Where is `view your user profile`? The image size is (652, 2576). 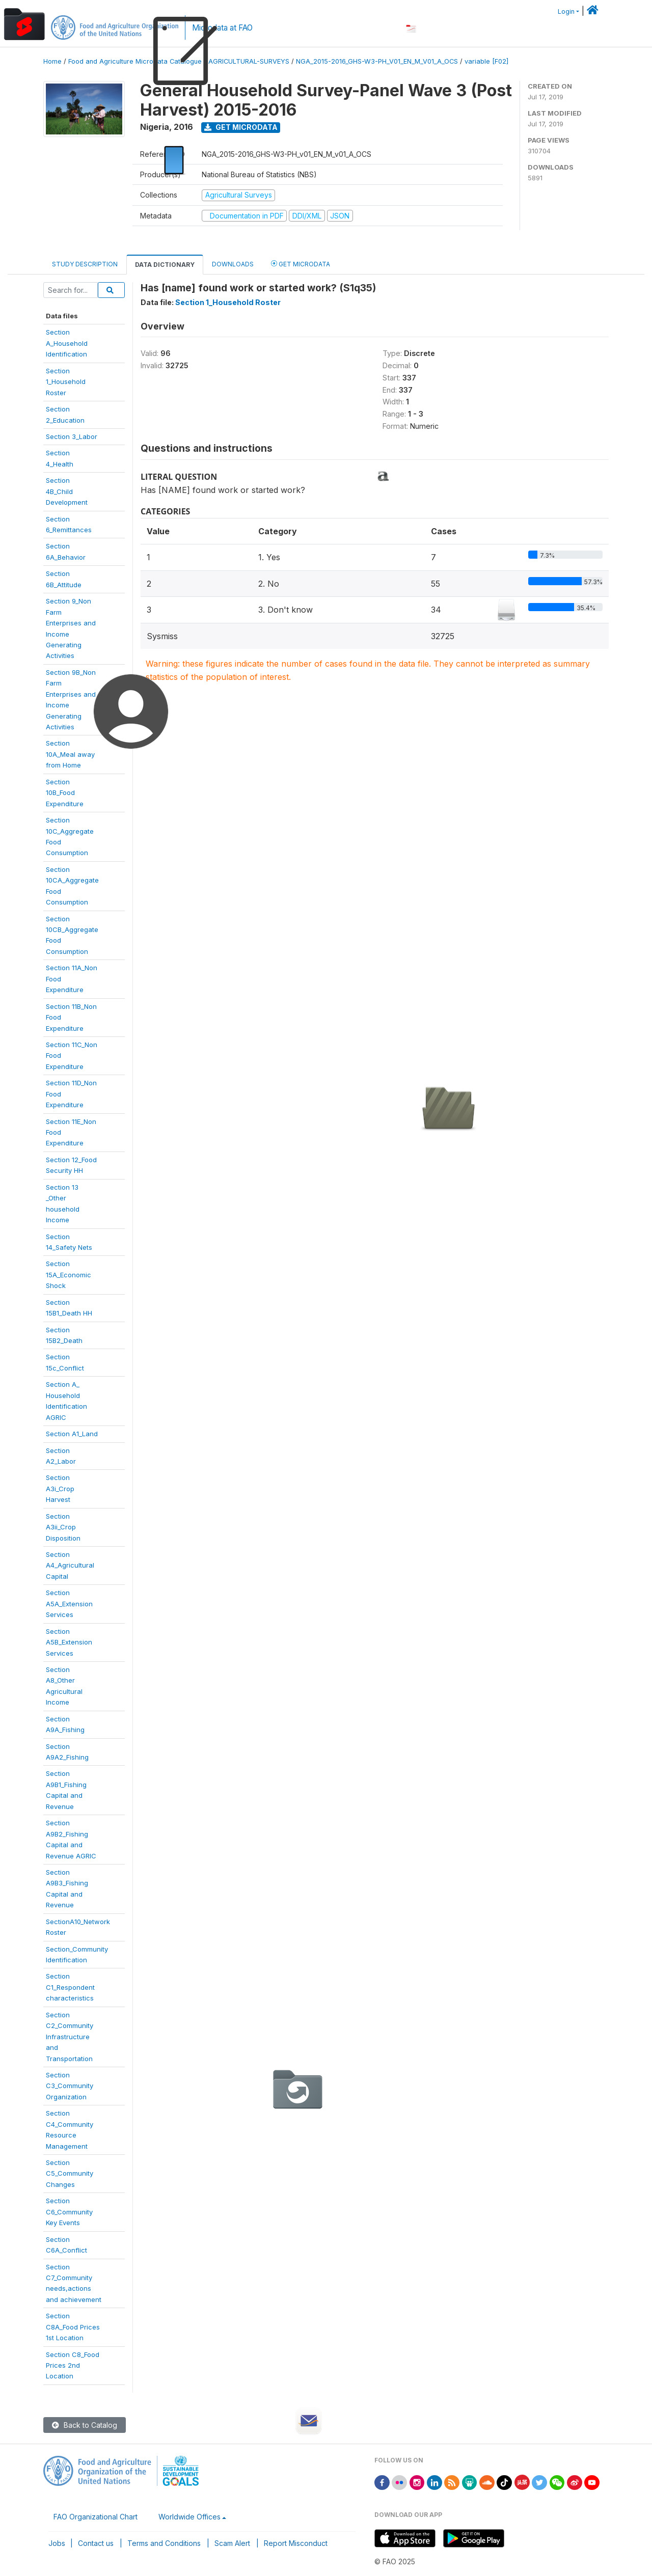 view your user profile is located at coordinates (131, 711).